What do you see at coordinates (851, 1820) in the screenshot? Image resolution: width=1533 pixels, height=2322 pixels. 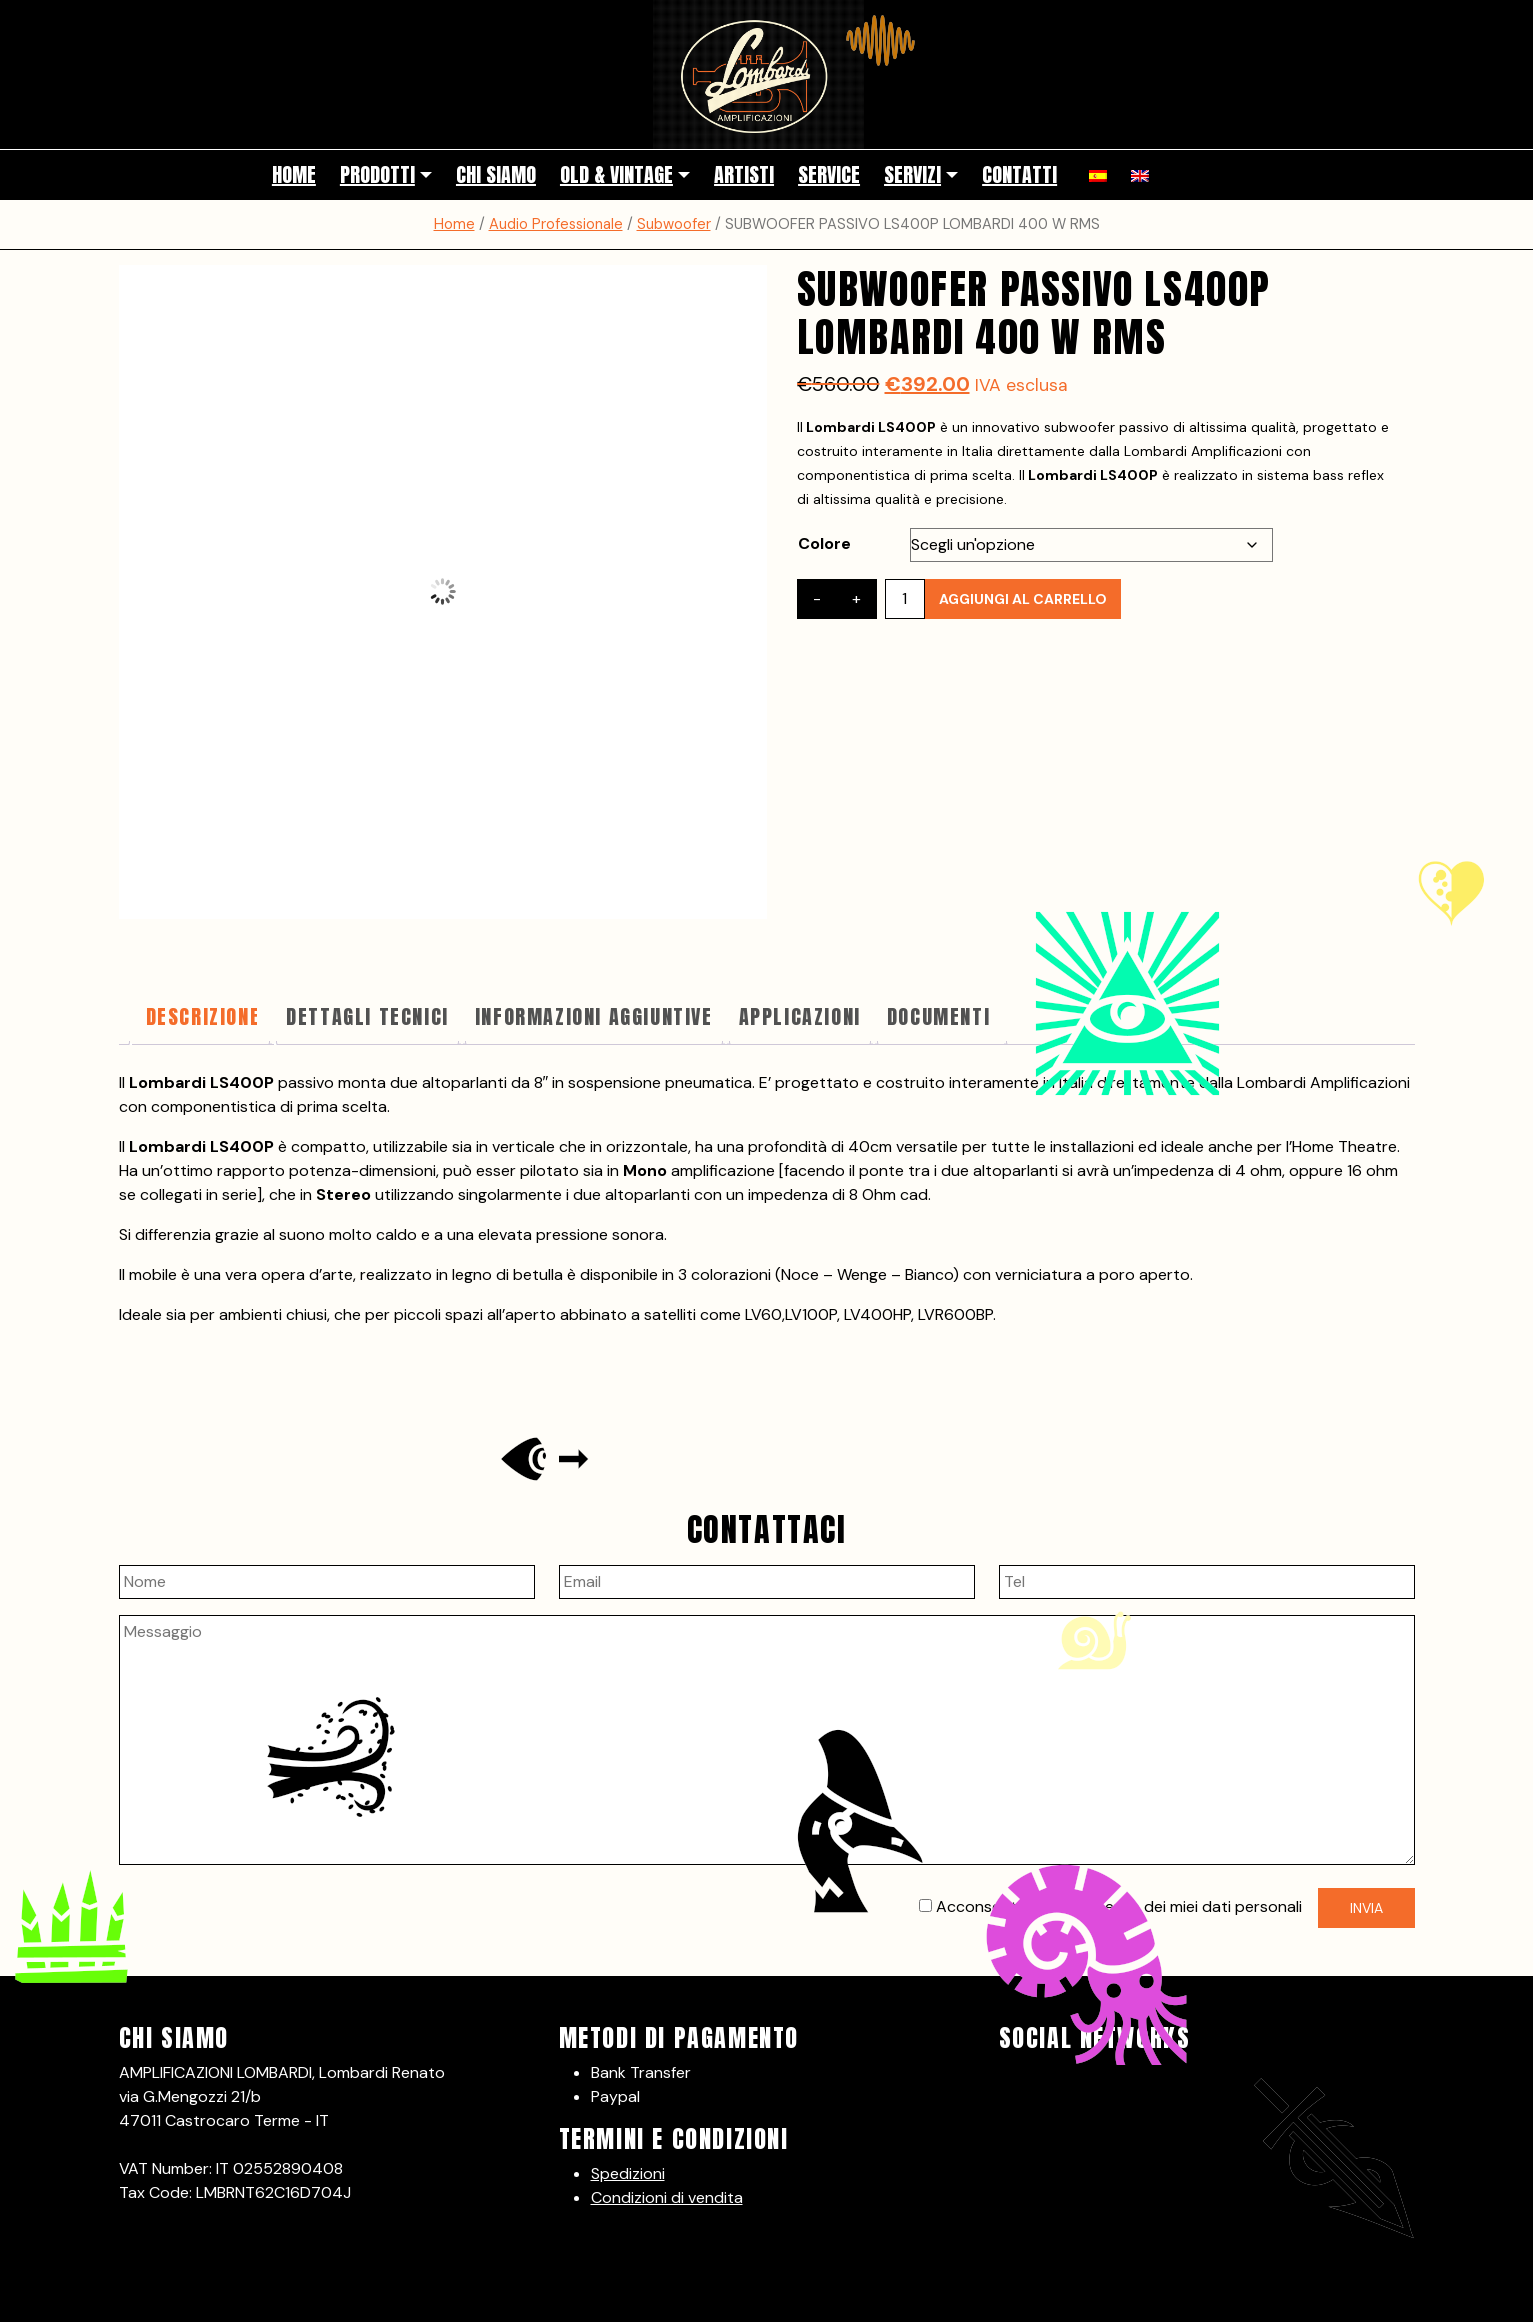 I see `cassowary bird icon for wildlife or nature app` at bounding box center [851, 1820].